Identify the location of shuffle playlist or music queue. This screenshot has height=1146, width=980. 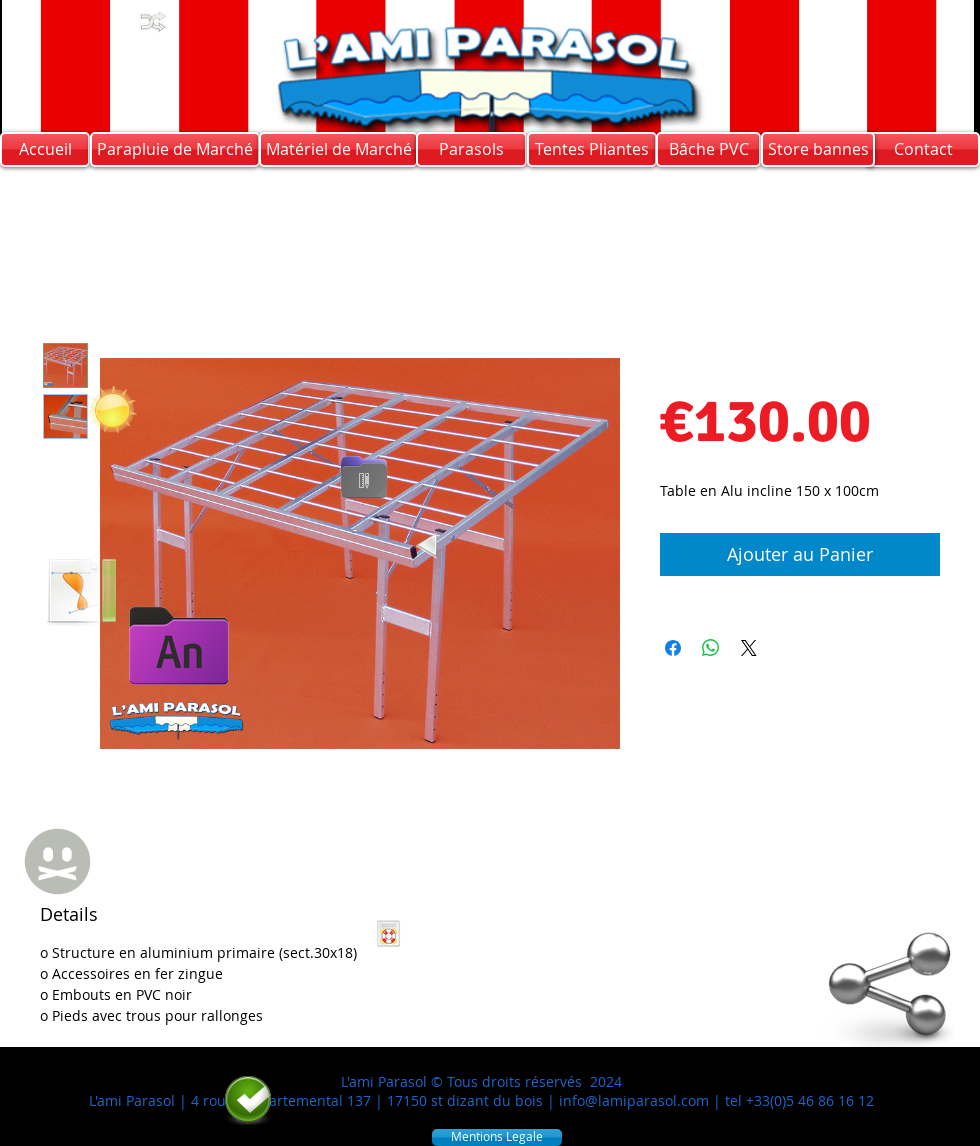
(153, 21).